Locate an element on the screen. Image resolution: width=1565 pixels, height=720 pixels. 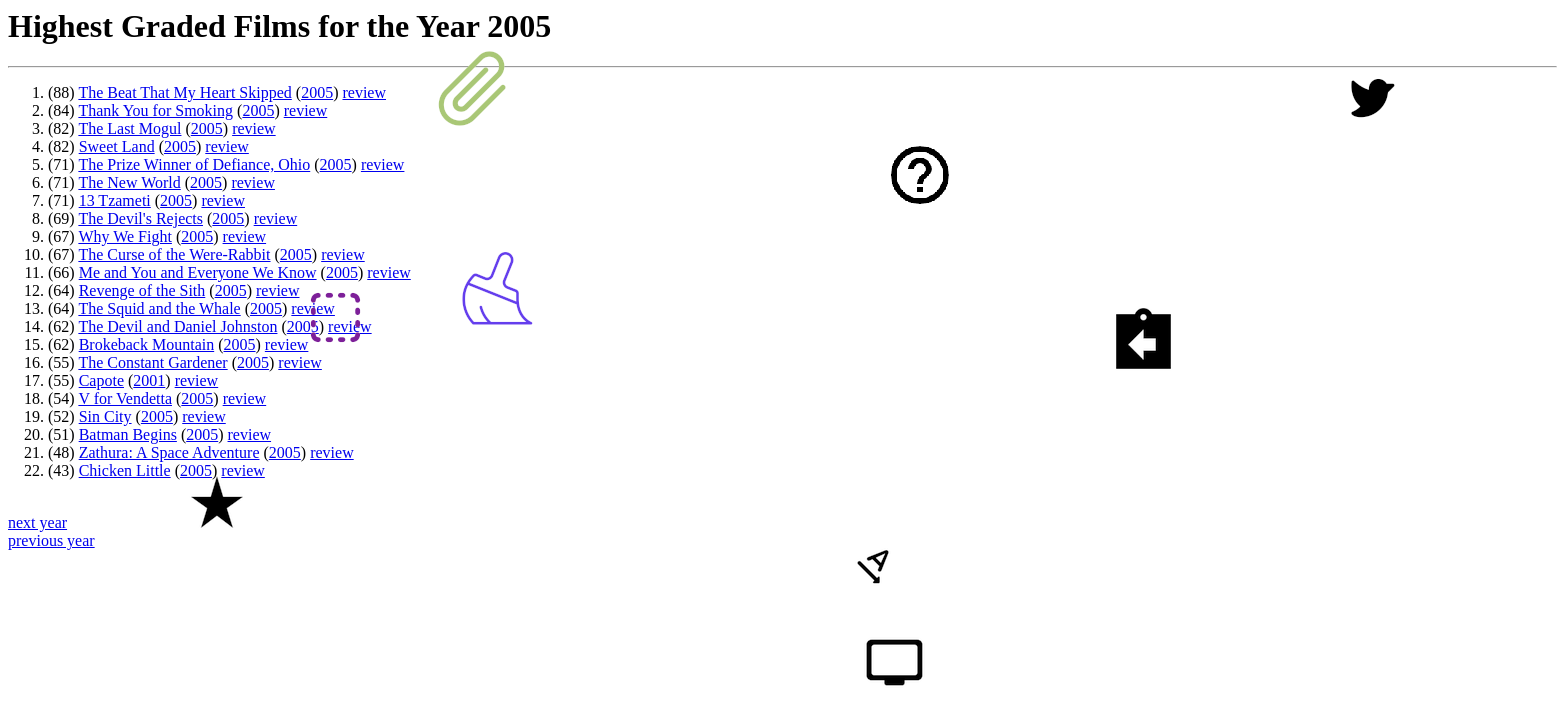
select or define a region is located at coordinates (335, 317).